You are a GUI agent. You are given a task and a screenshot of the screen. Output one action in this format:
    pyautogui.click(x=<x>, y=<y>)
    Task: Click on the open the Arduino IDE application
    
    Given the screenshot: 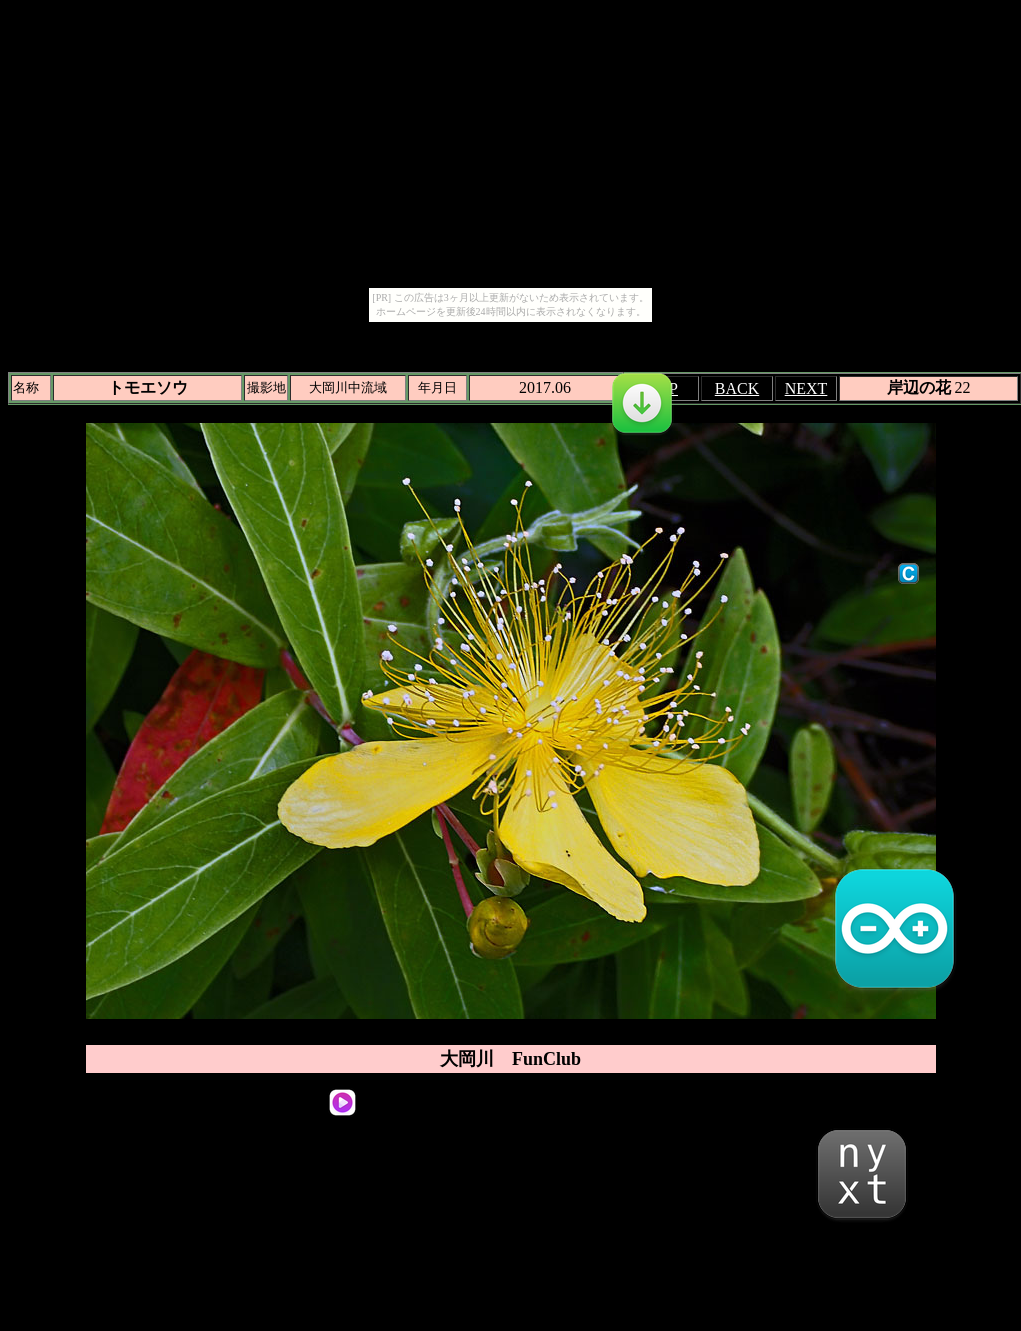 What is the action you would take?
    pyautogui.click(x=894, y=928)
    